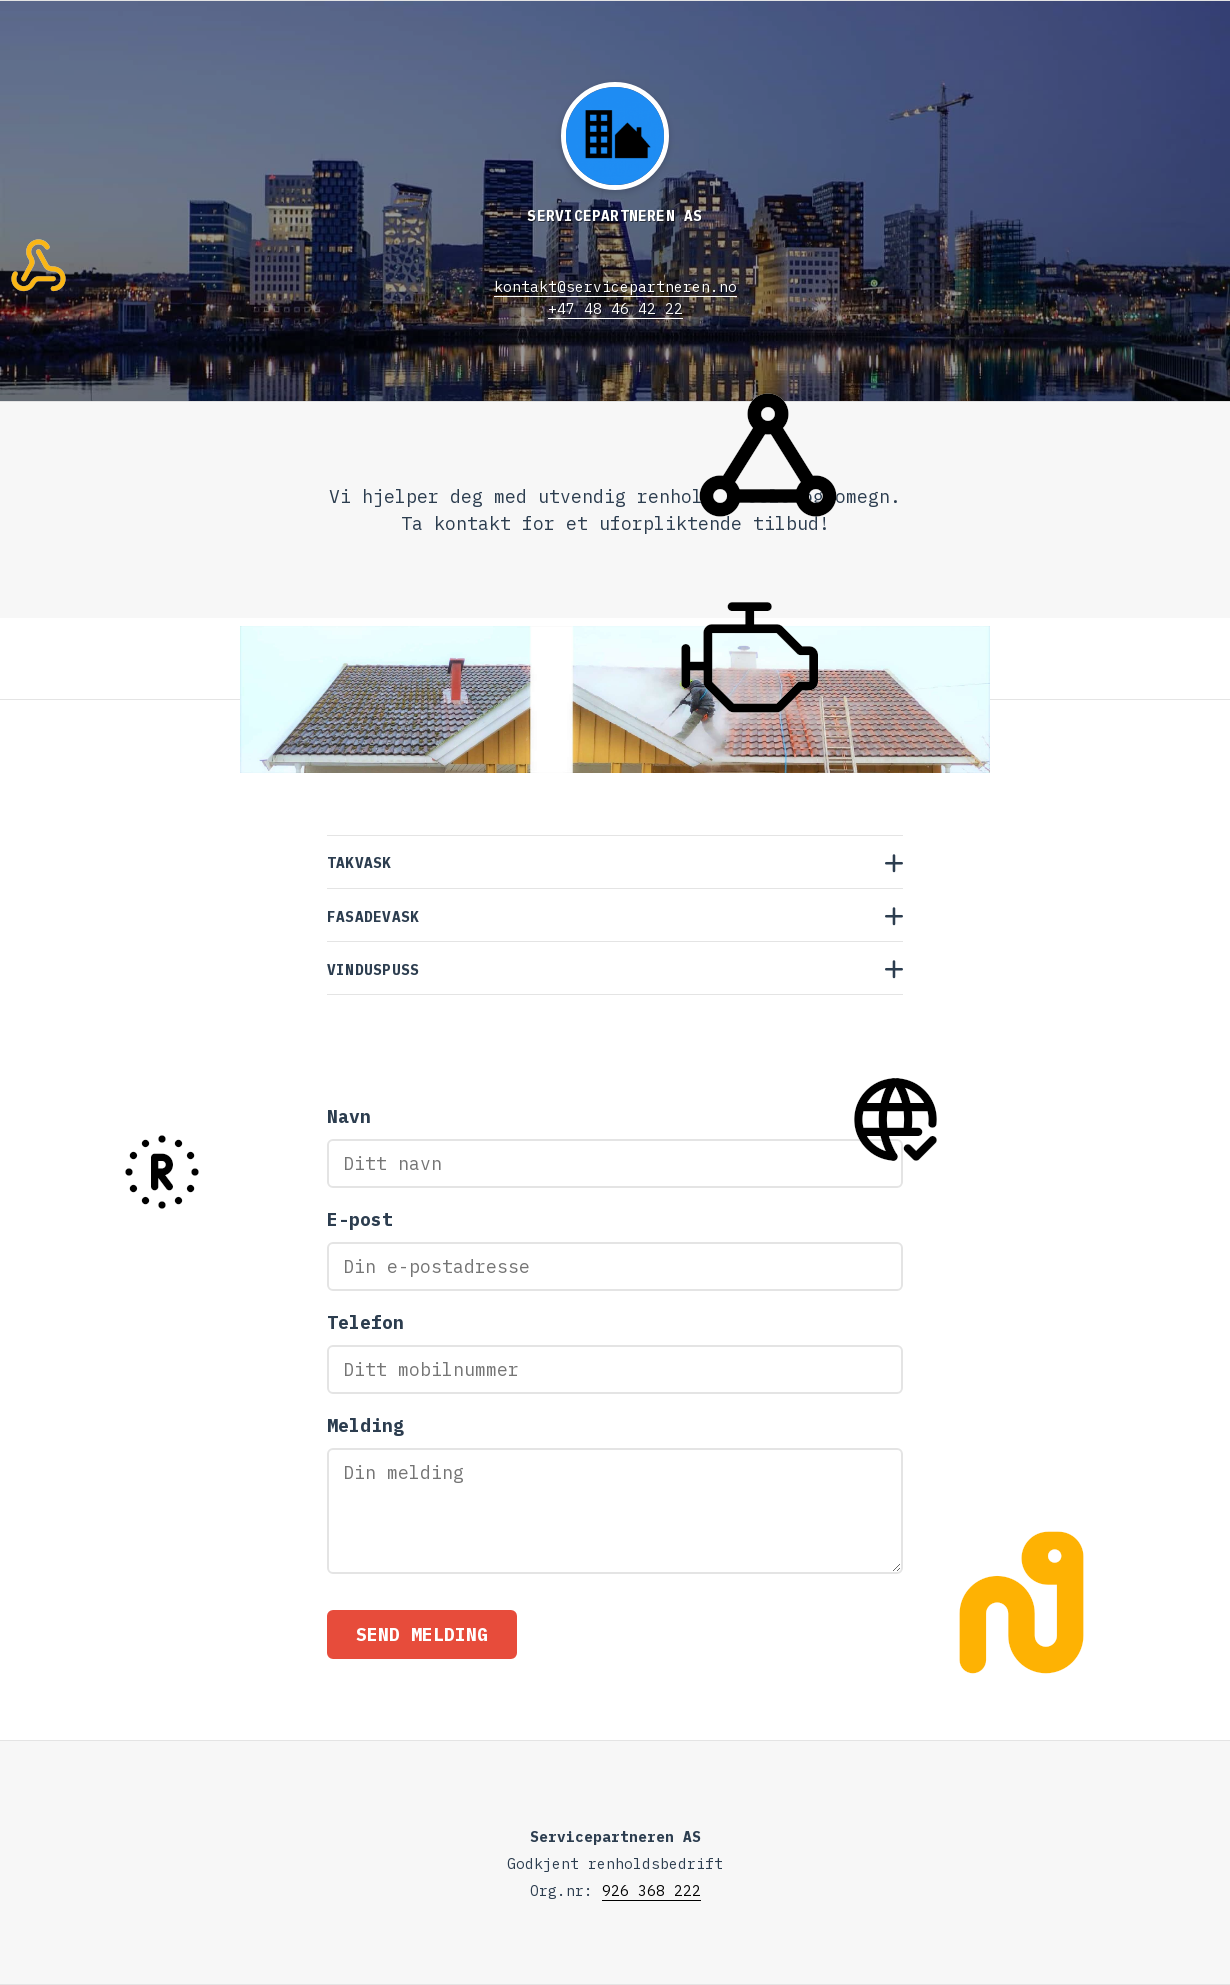 The image size is (1230, 1985). What do you see at coordinates (162, 1172) in the screenshot?
I see `indicates registered trademark or rights reserved` at bounding box center [162, 1172].